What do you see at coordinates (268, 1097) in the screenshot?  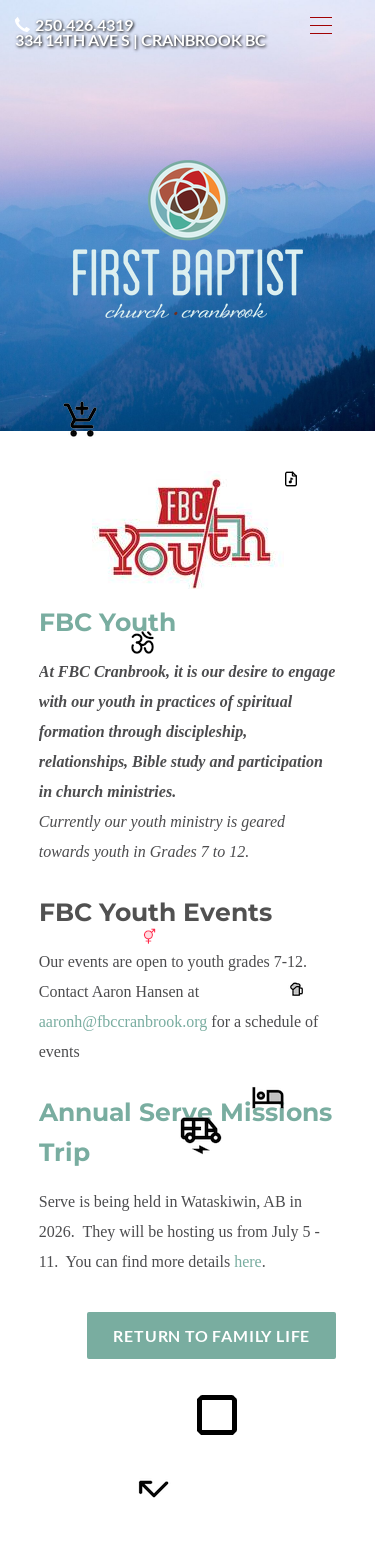 I see `find nearby hotels or accommodations` at bounding box center [268, 1097].